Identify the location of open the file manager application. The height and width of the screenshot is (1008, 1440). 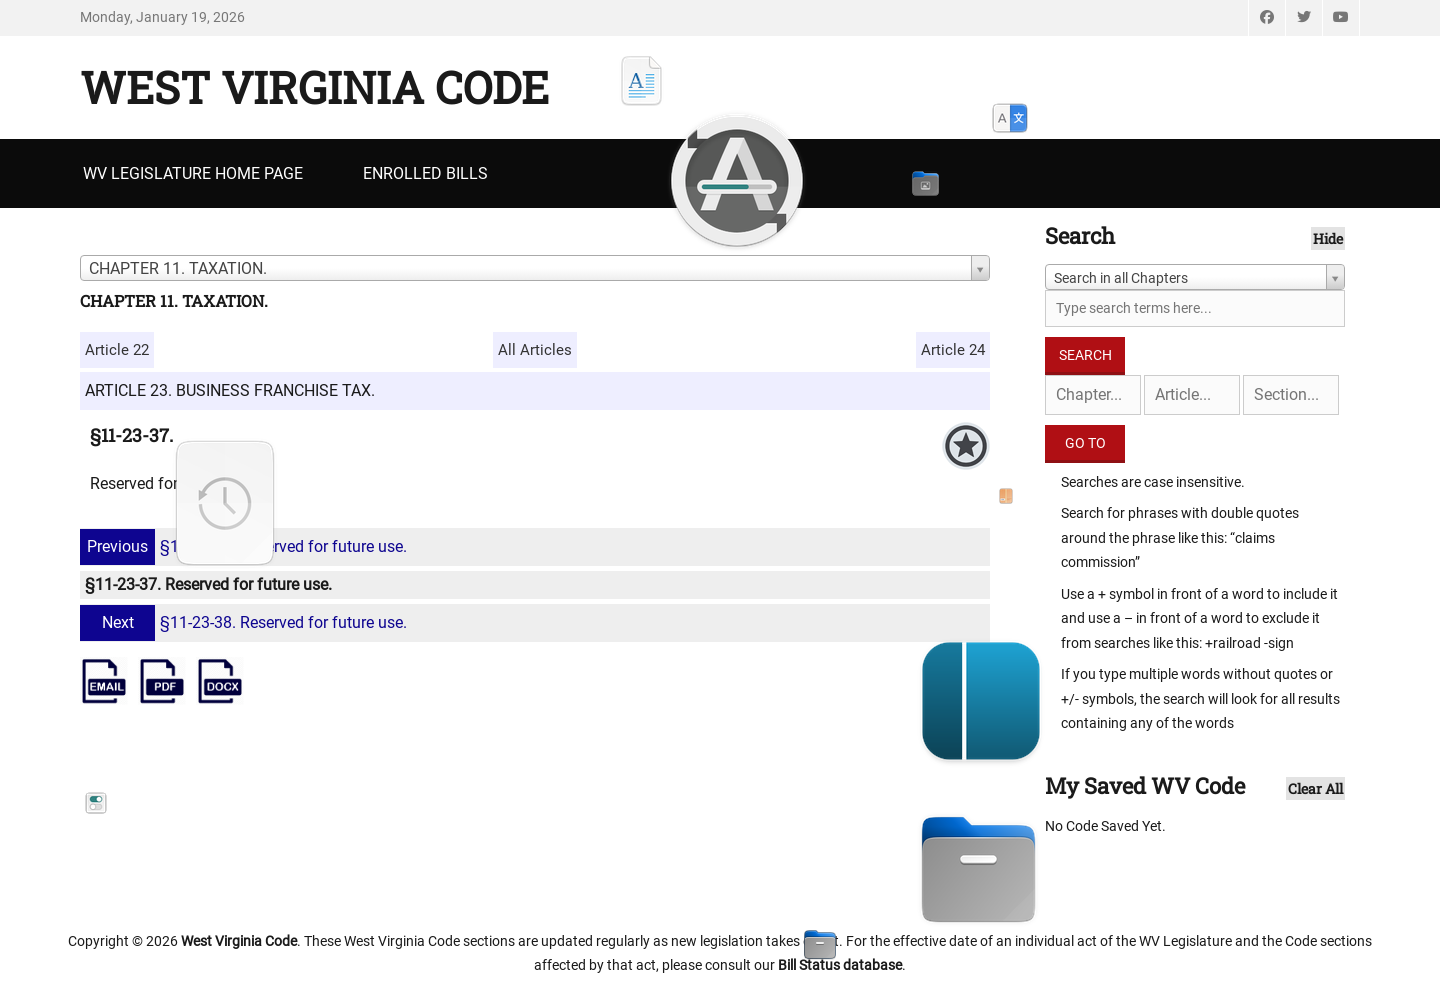
(820, 944).